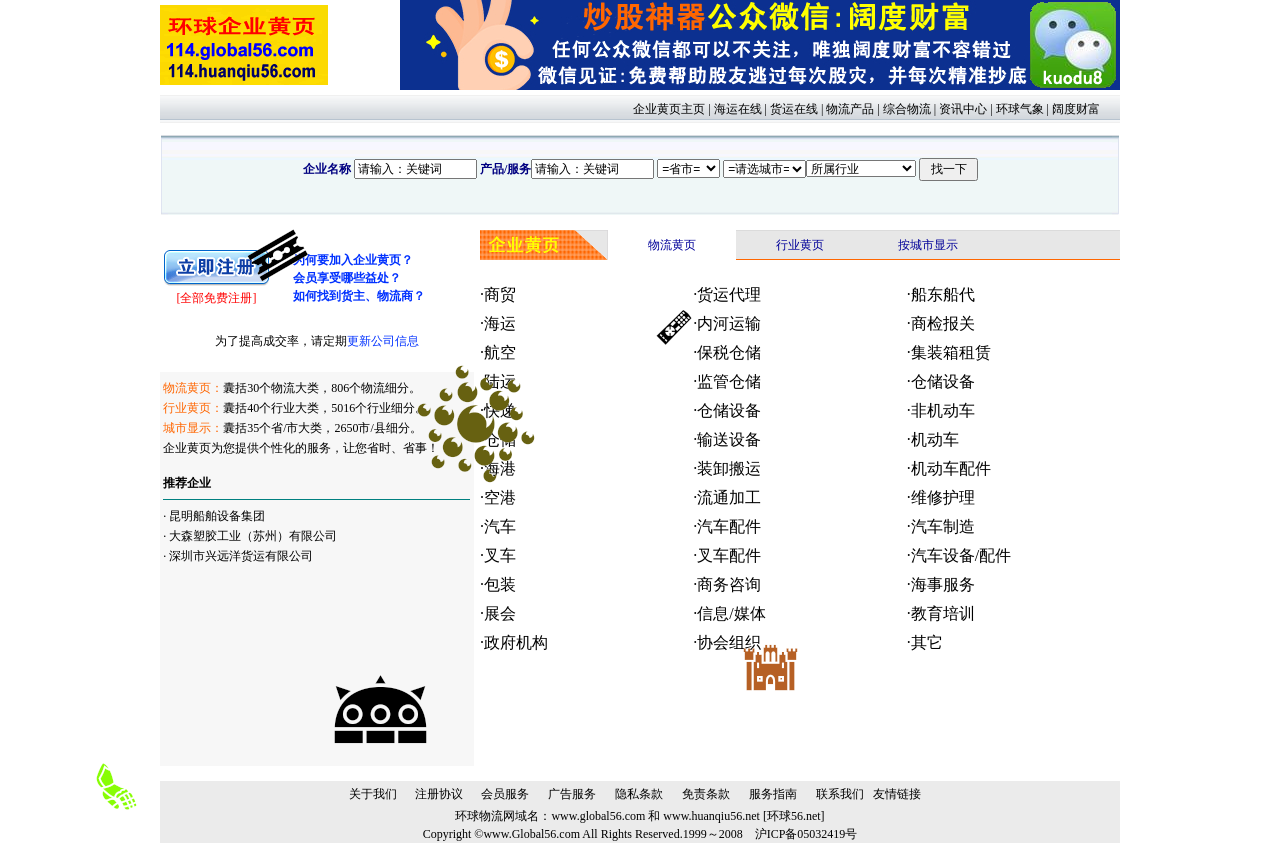 This screenshot has height=843, width=1280. I want to click on select gaul or celtic warrior class, so click(380, 713).